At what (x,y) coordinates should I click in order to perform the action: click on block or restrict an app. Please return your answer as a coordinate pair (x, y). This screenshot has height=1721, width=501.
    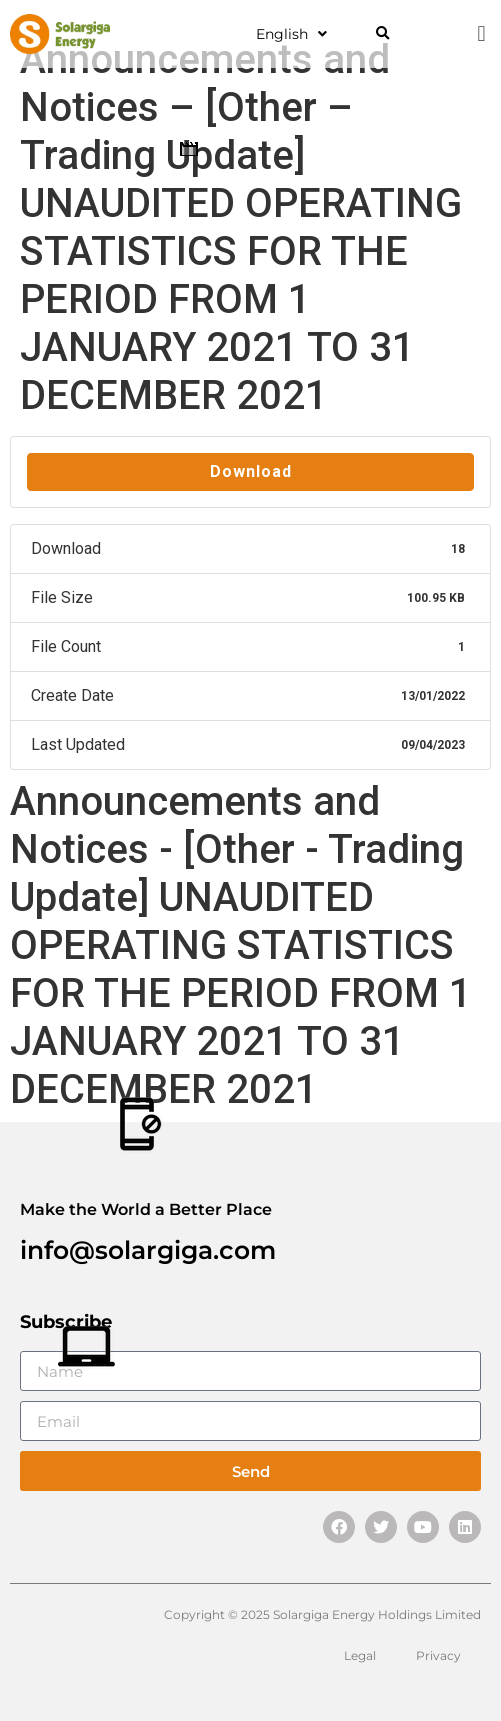
    Looking at the image, I should click on (137, 1124).